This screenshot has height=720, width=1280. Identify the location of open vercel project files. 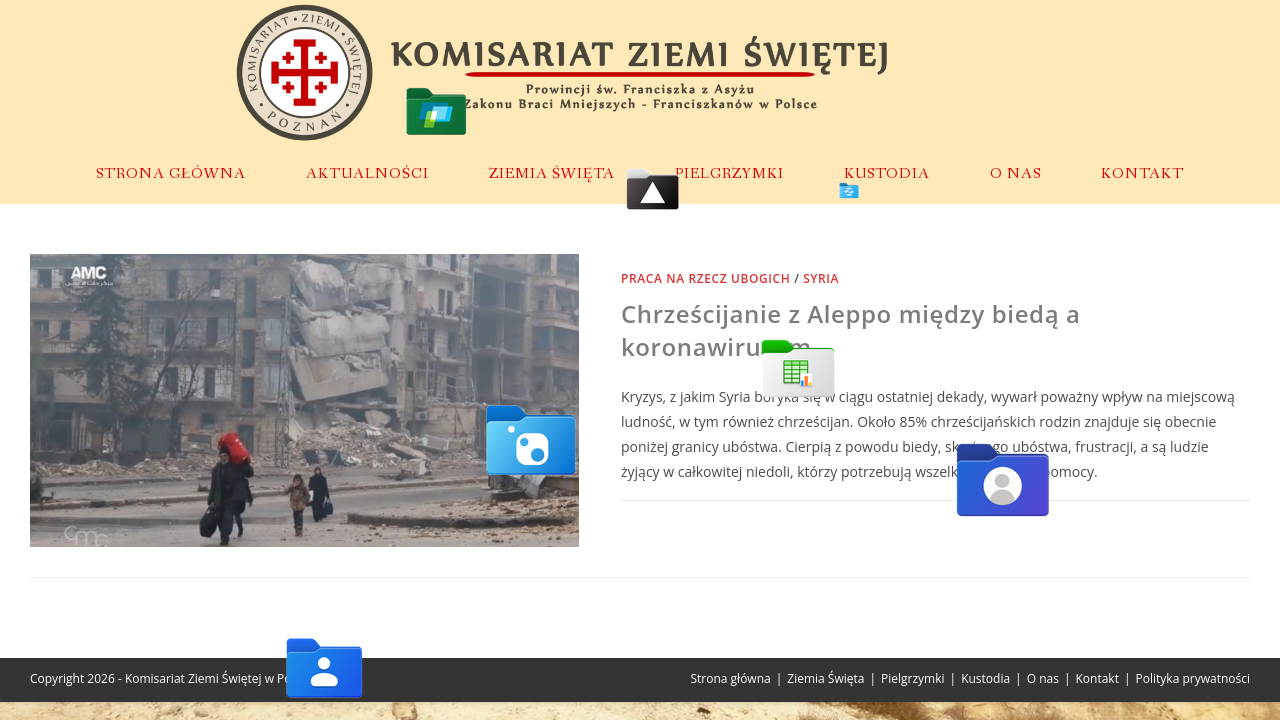
(652, 190).